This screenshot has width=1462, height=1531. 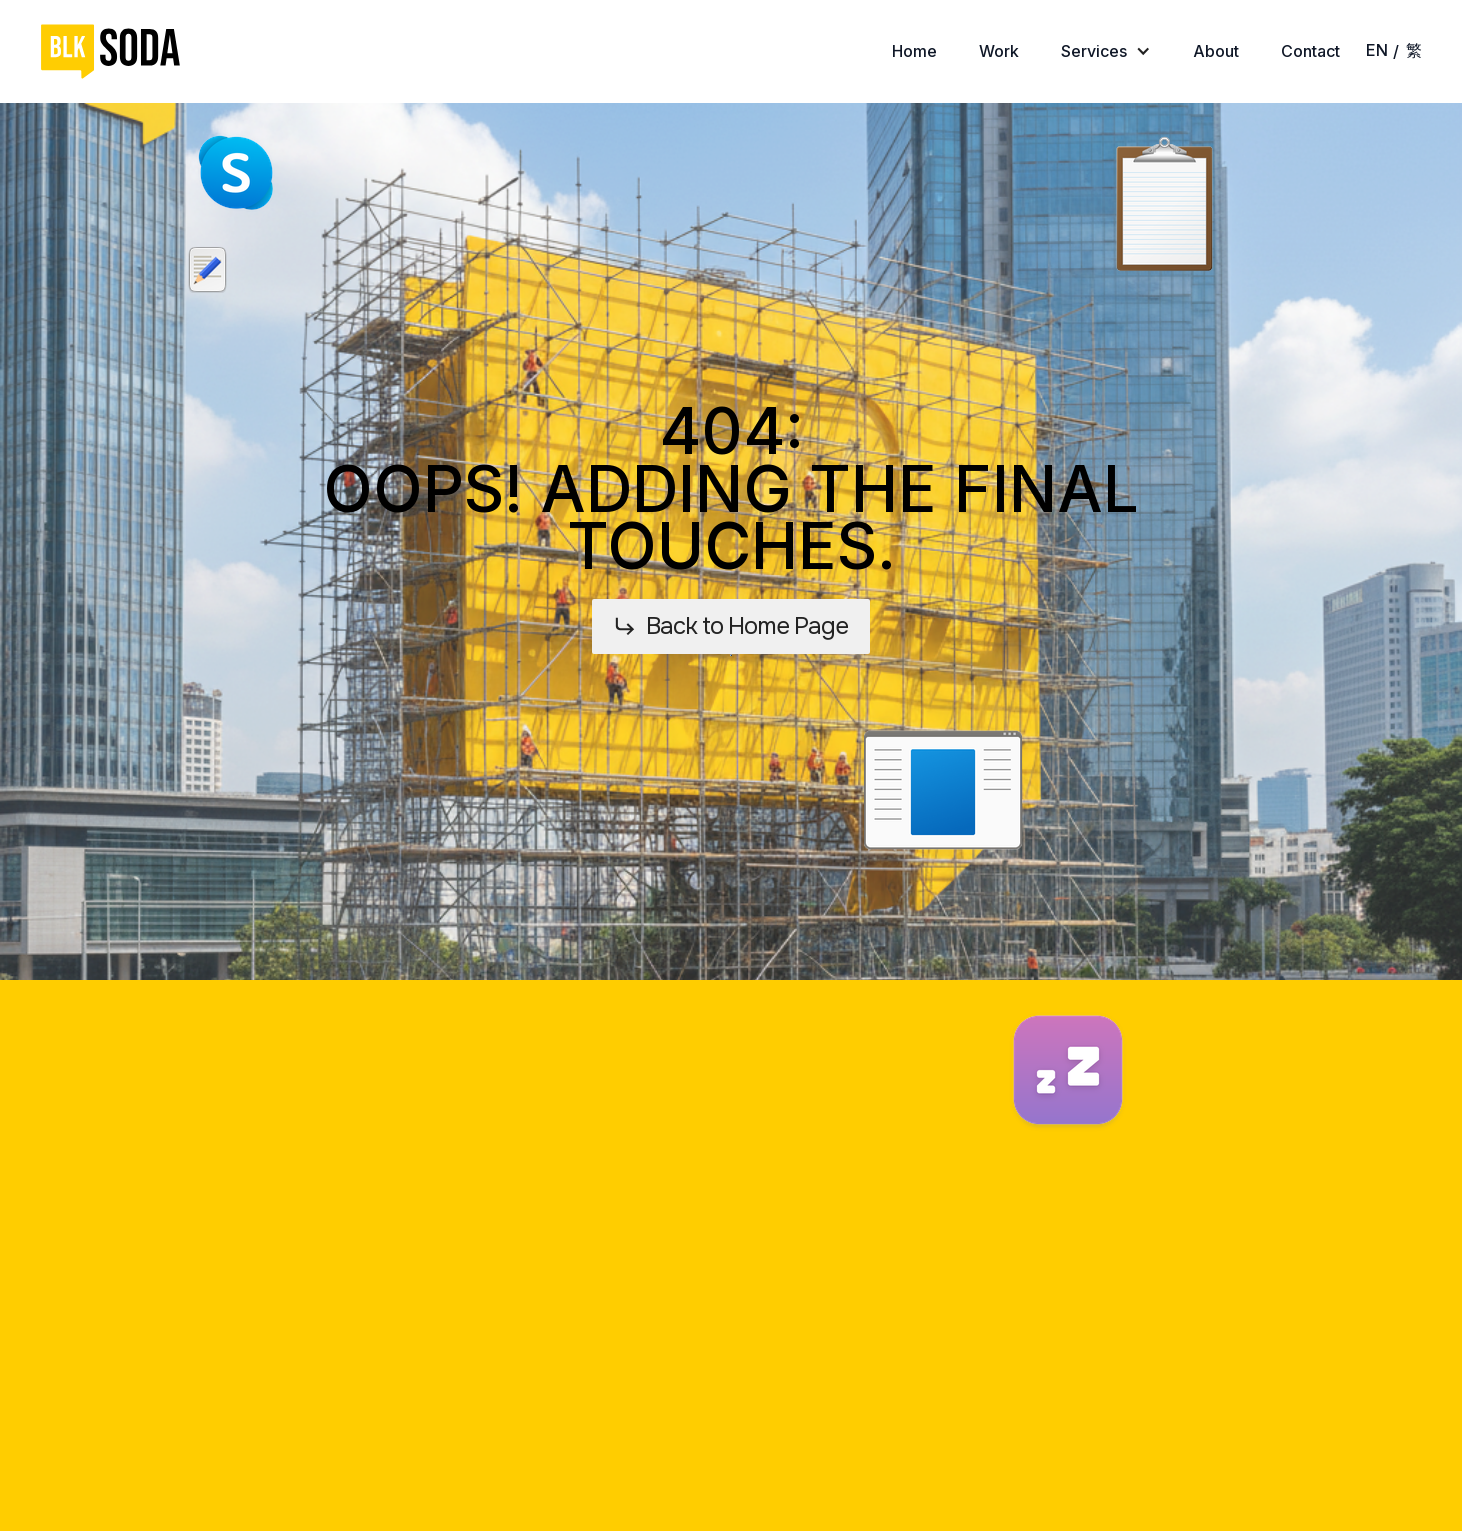 What do you see at coordinates (1164, 204) in the screenshot?
I see `access clipboard contents` at bounding box center [1164, 204].